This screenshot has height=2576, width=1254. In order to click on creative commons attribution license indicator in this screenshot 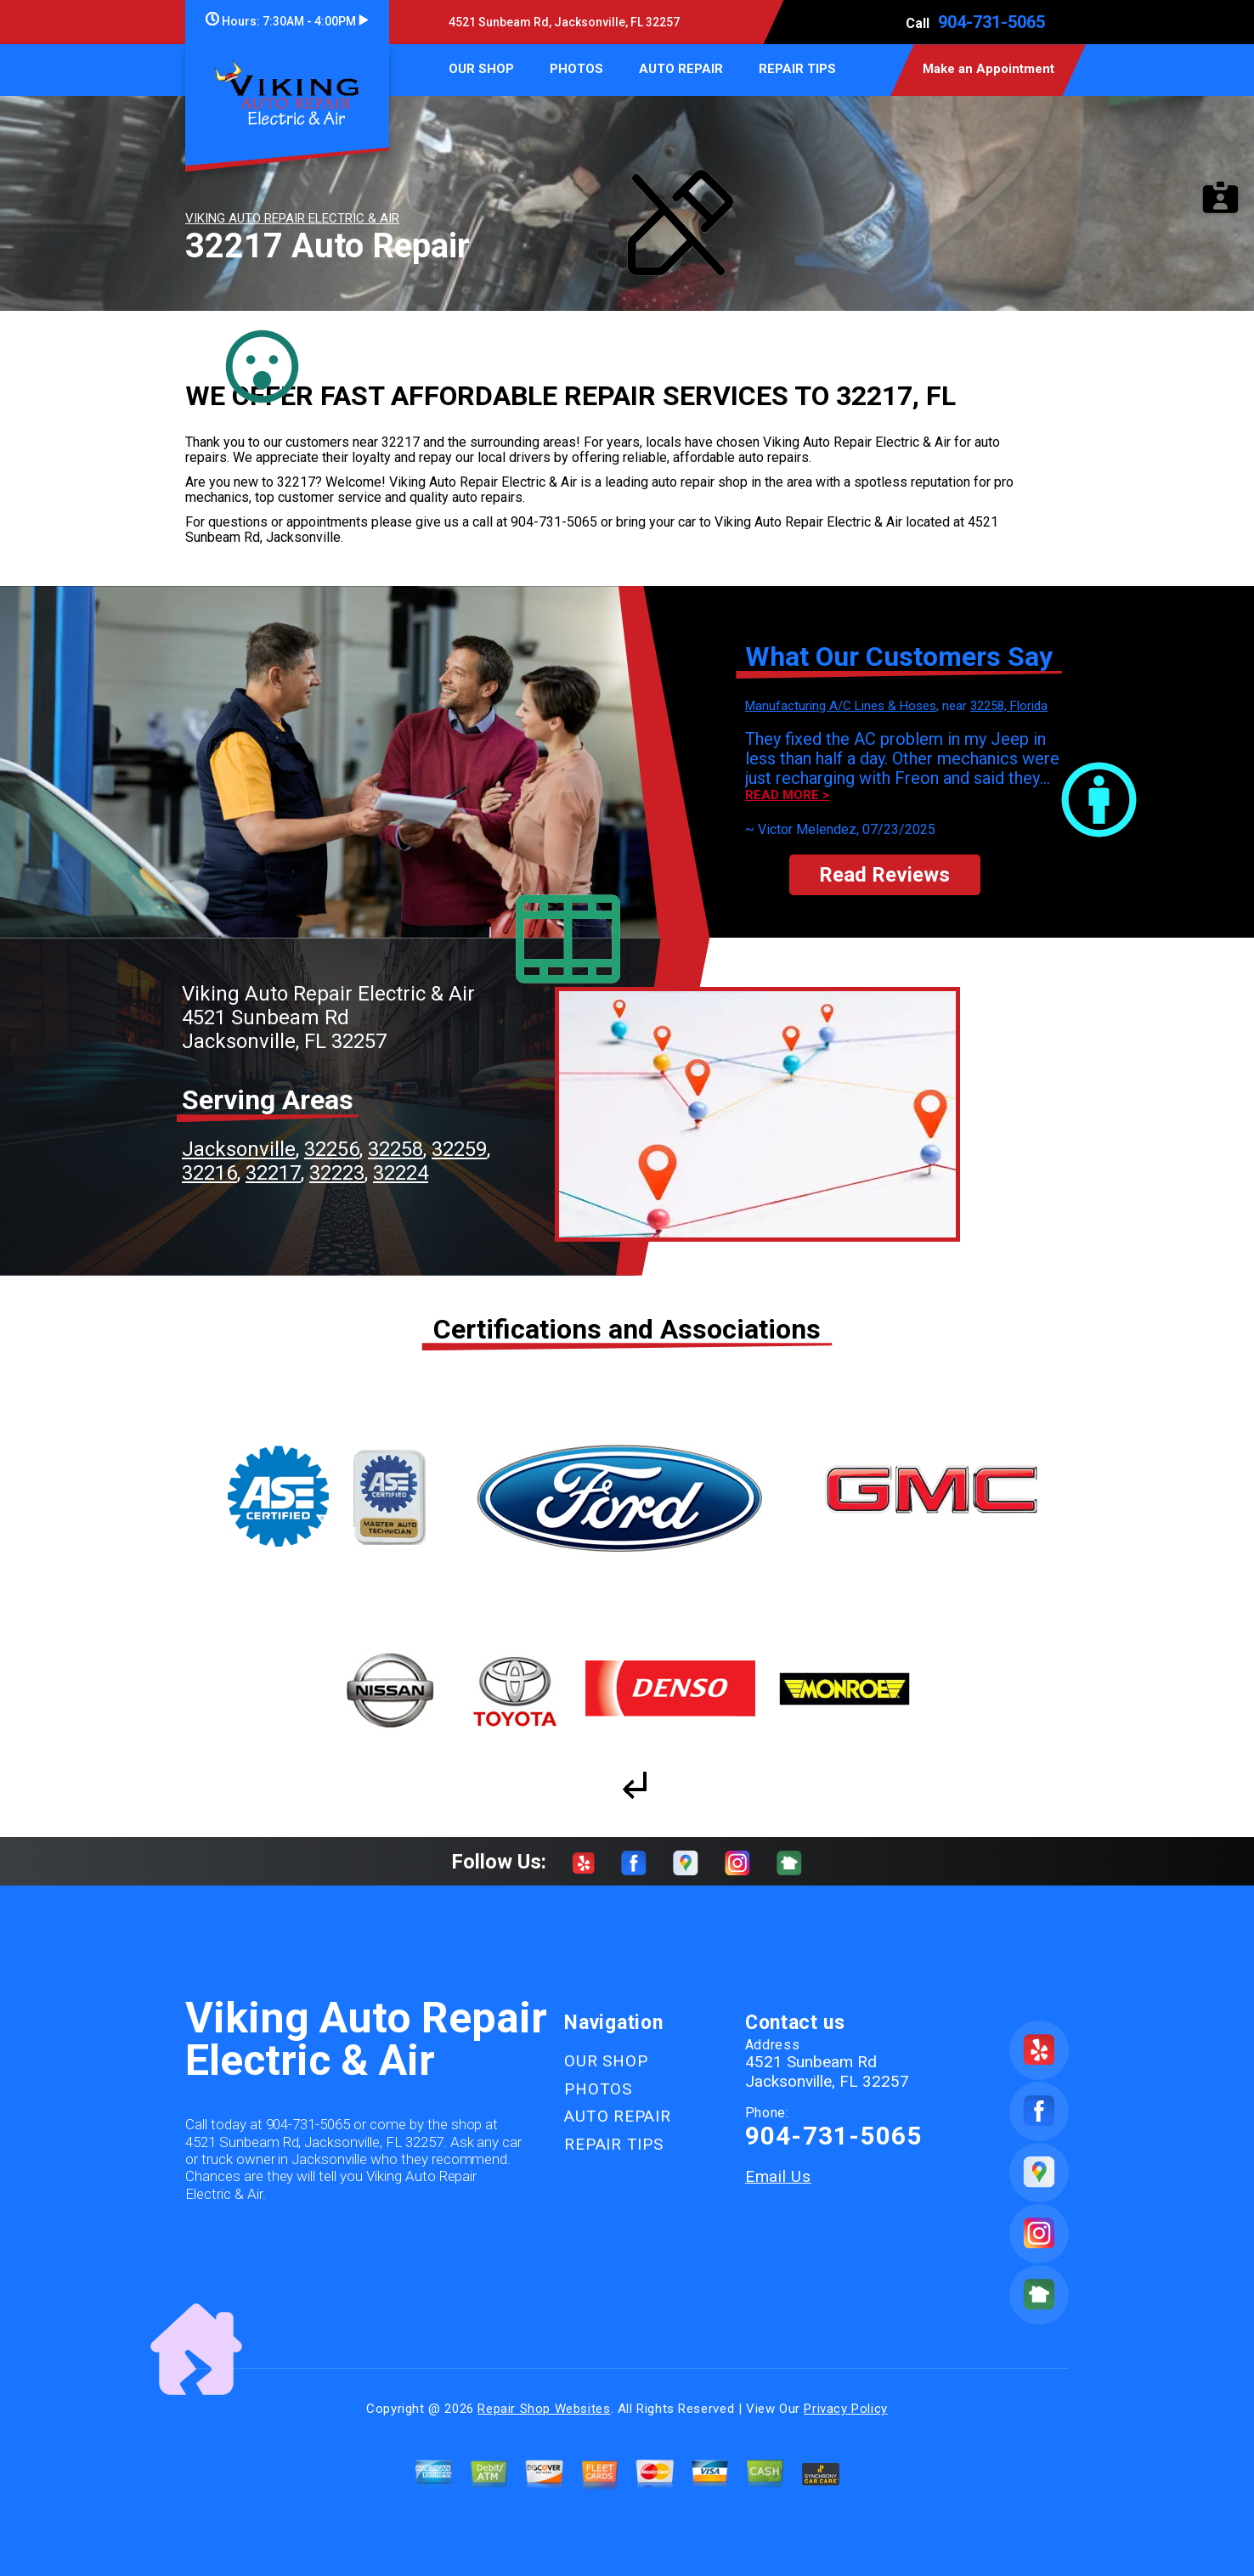, I will do `click(1099, 799)`.